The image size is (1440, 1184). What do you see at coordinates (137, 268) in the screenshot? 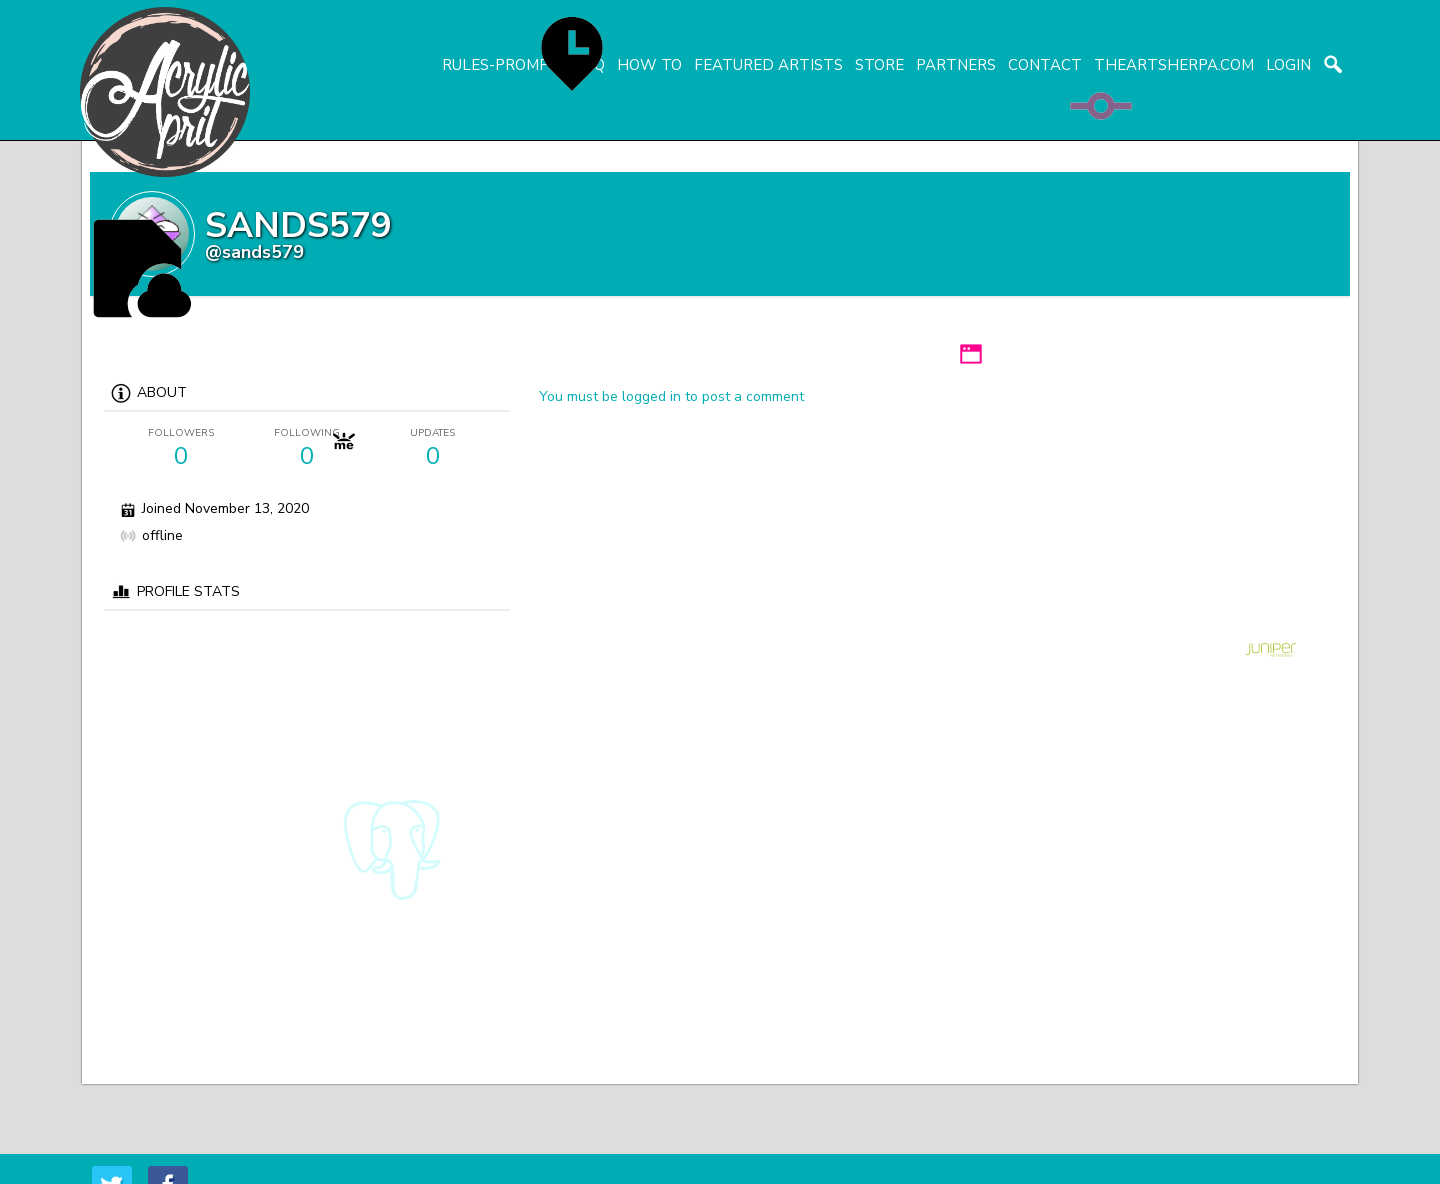
I see `access cloud-synced documents` at bounding box center [137, 268].